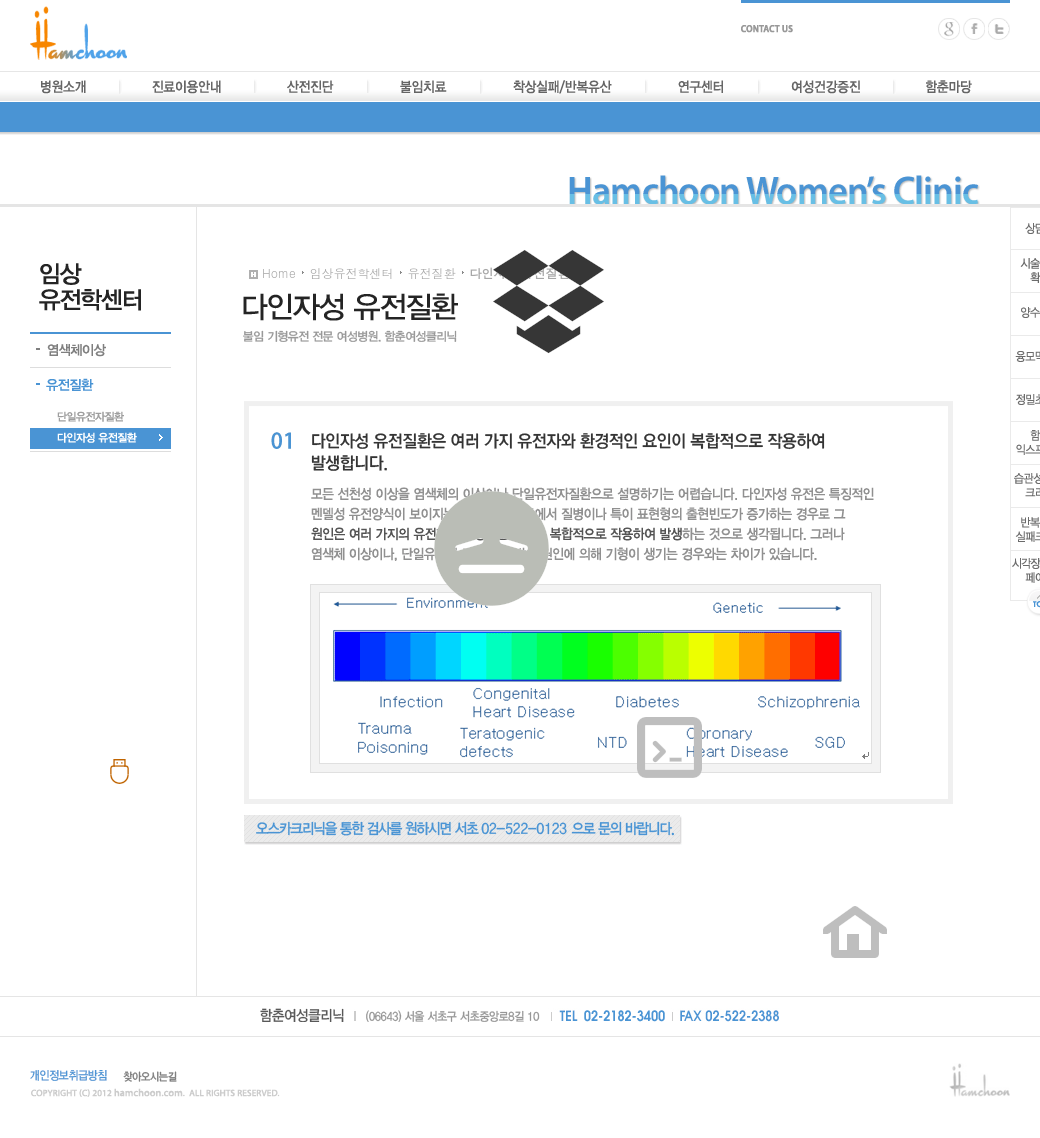 The image size is (1040, 1138). I want to click on navigate to home screen or directory, so click(855, 934).